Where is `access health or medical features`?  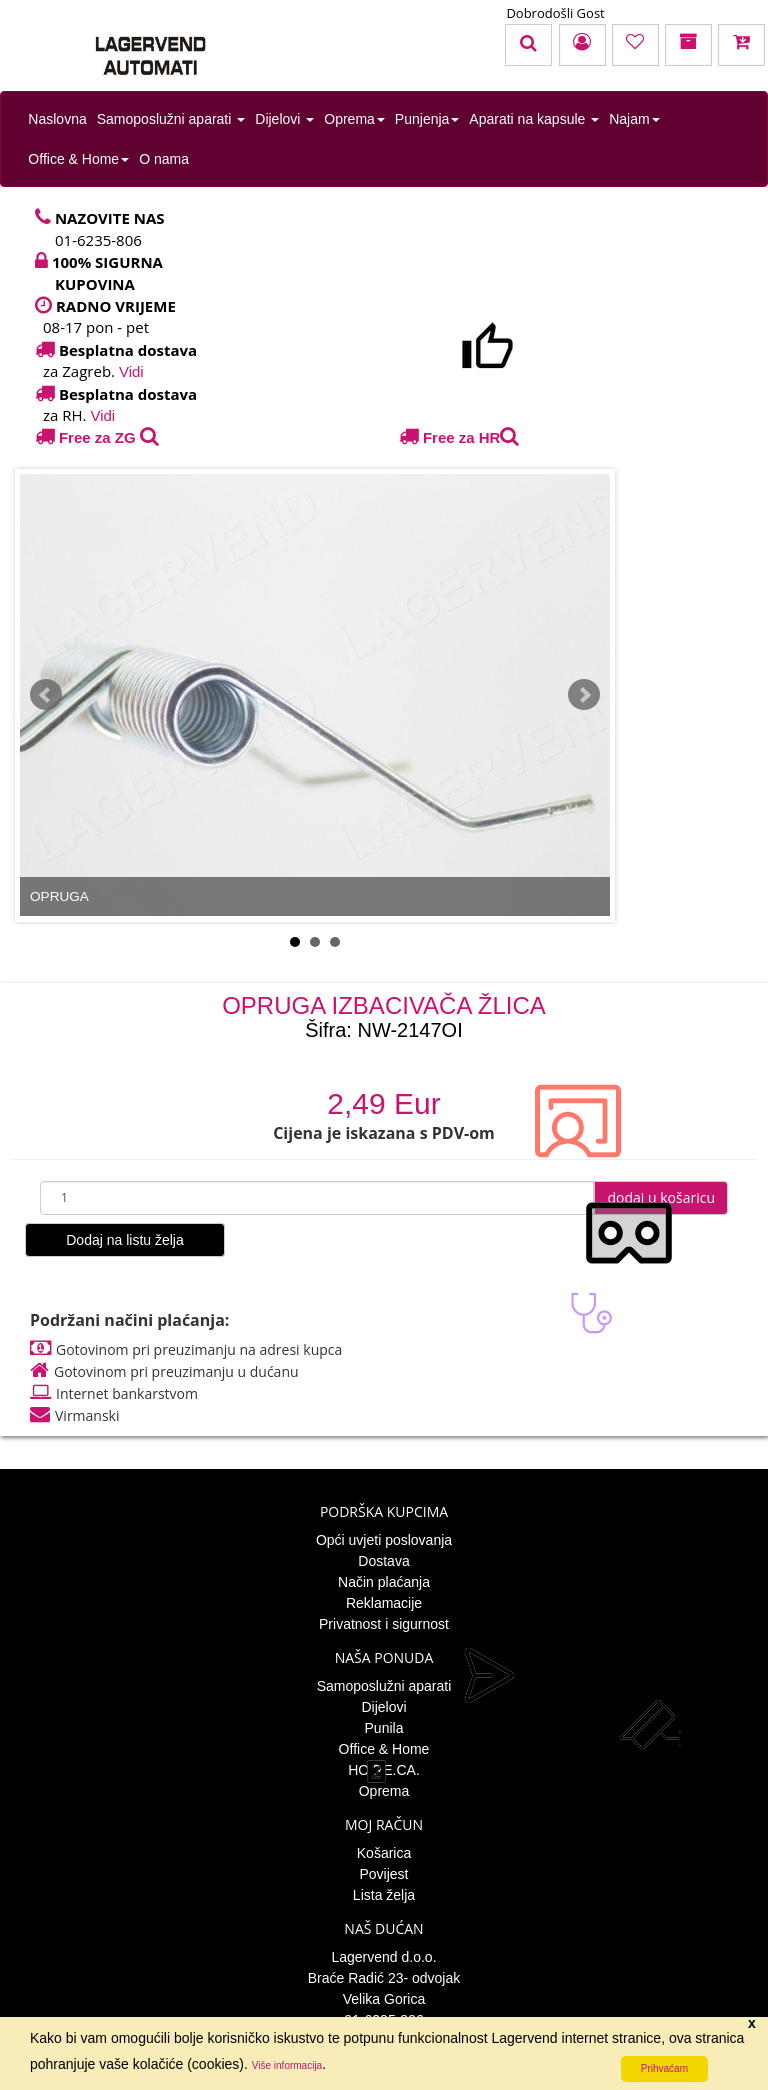 access health or medical features is located at coordinates (588, 1311).